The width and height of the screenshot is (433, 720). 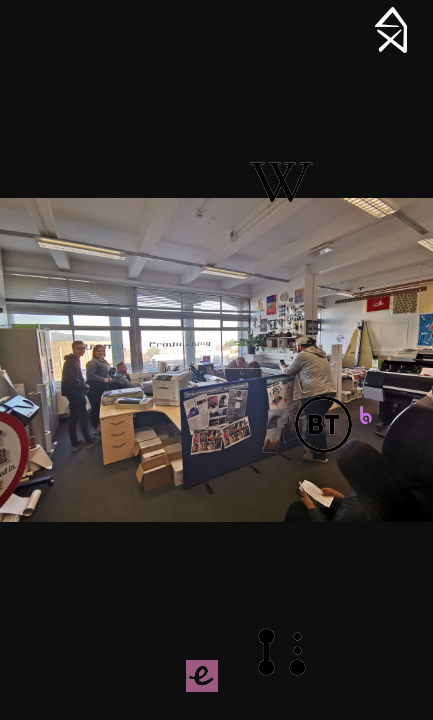 I want to click on BT (British Telecom) company logo, so click(x=323, y=424).